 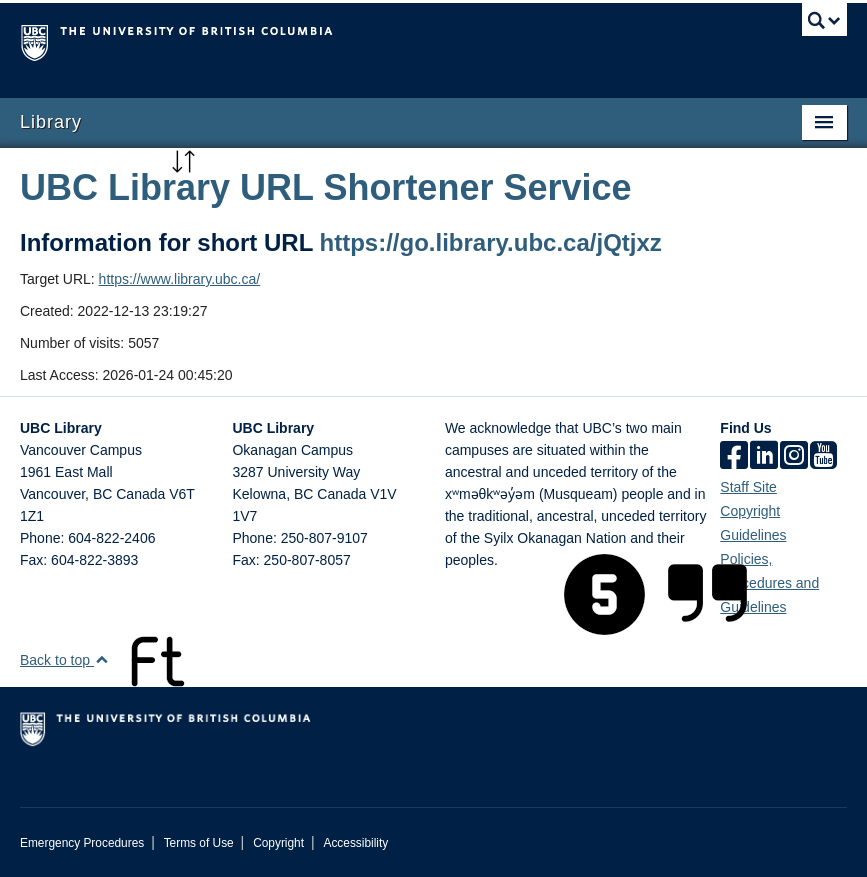 I want to click on indicates step 5 in a multi-step process, so click(x=604, y=594).